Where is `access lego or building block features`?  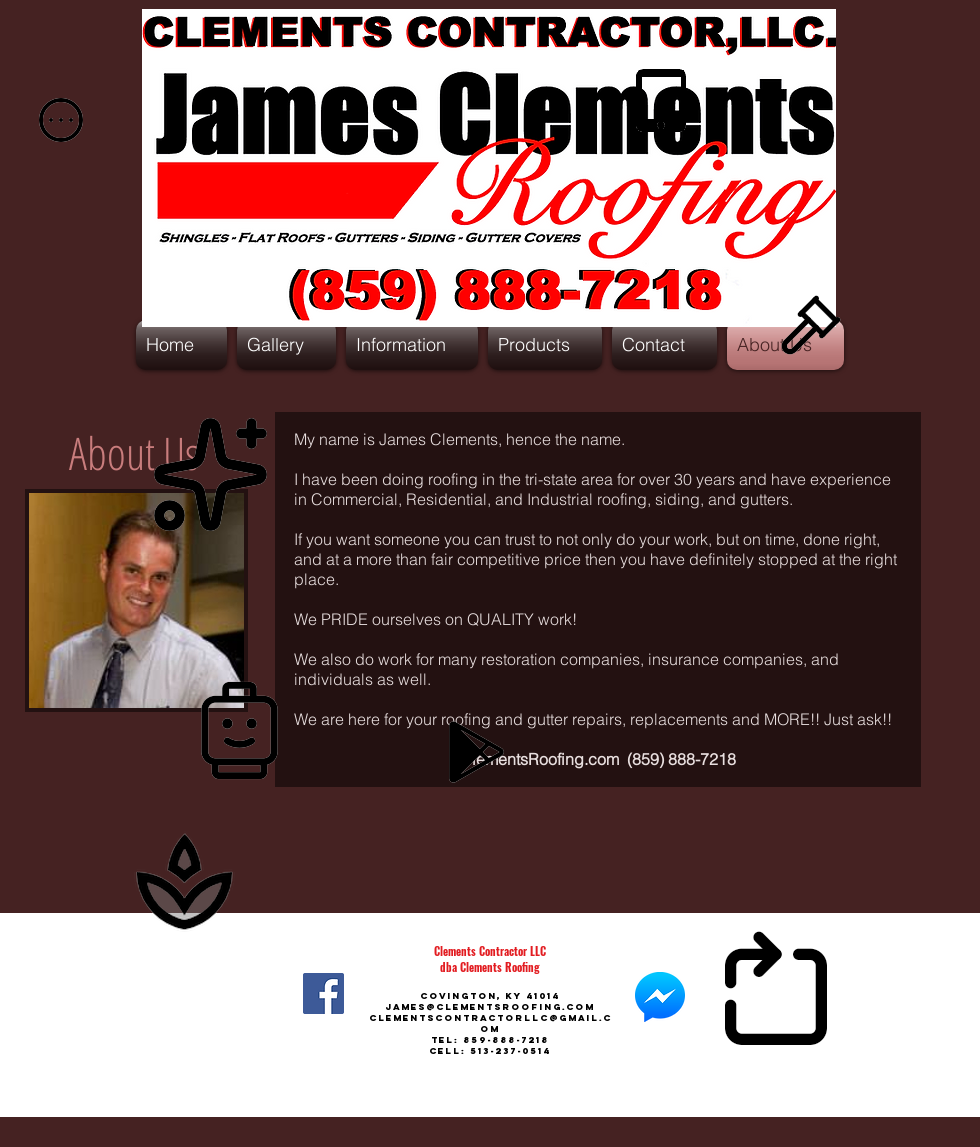
access lego or building block features is located at coordinates (239, 730).